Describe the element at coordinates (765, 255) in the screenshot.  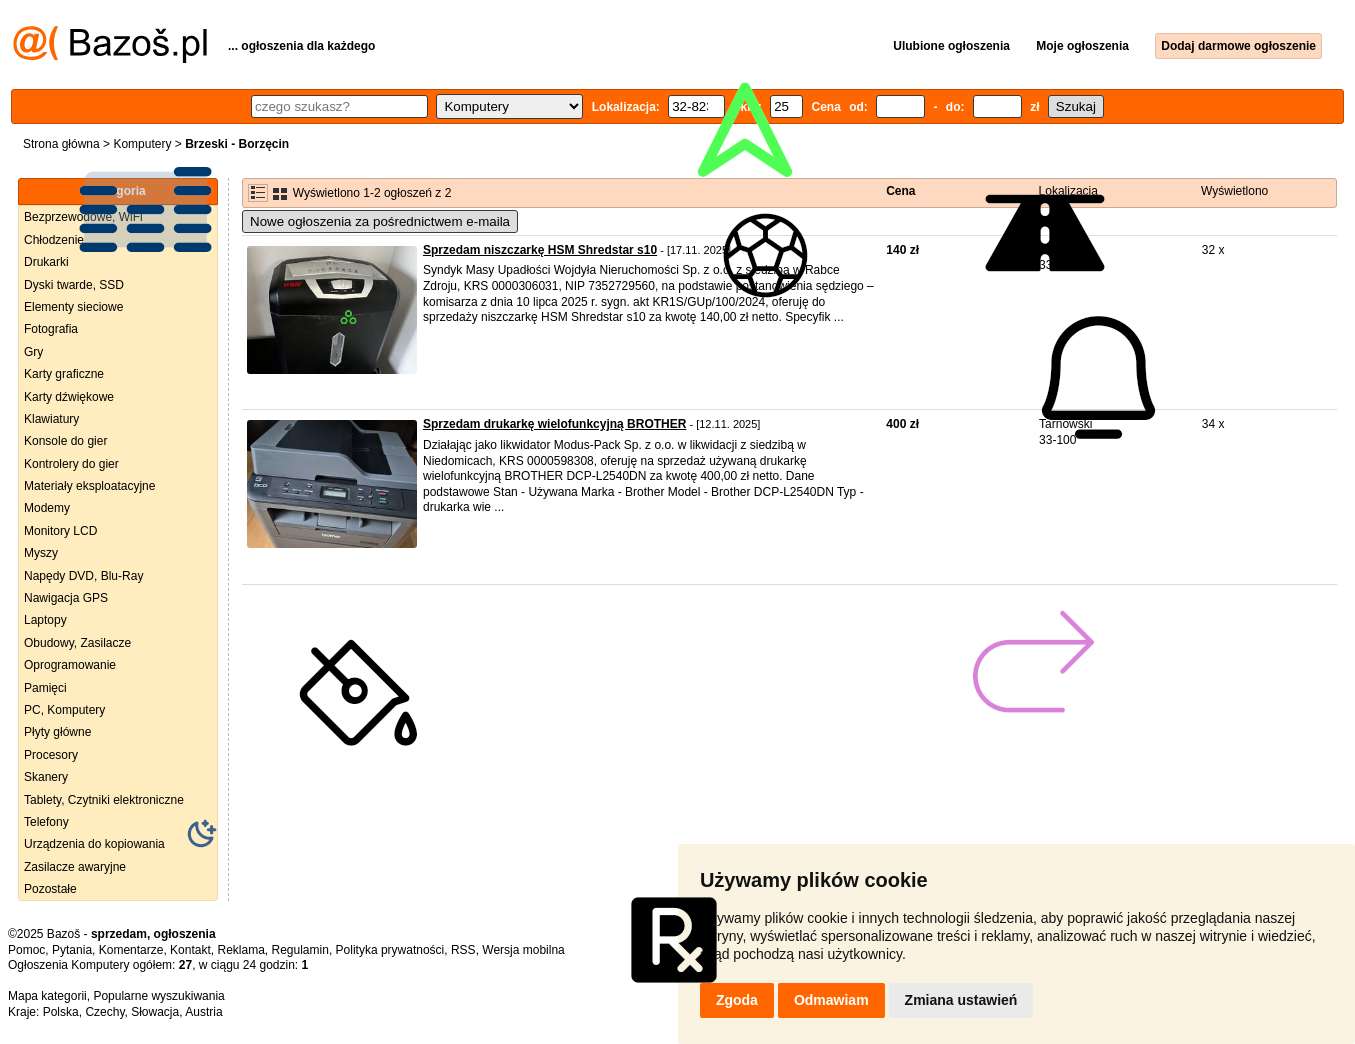
I see `access sports or soccer-related content` at that location.